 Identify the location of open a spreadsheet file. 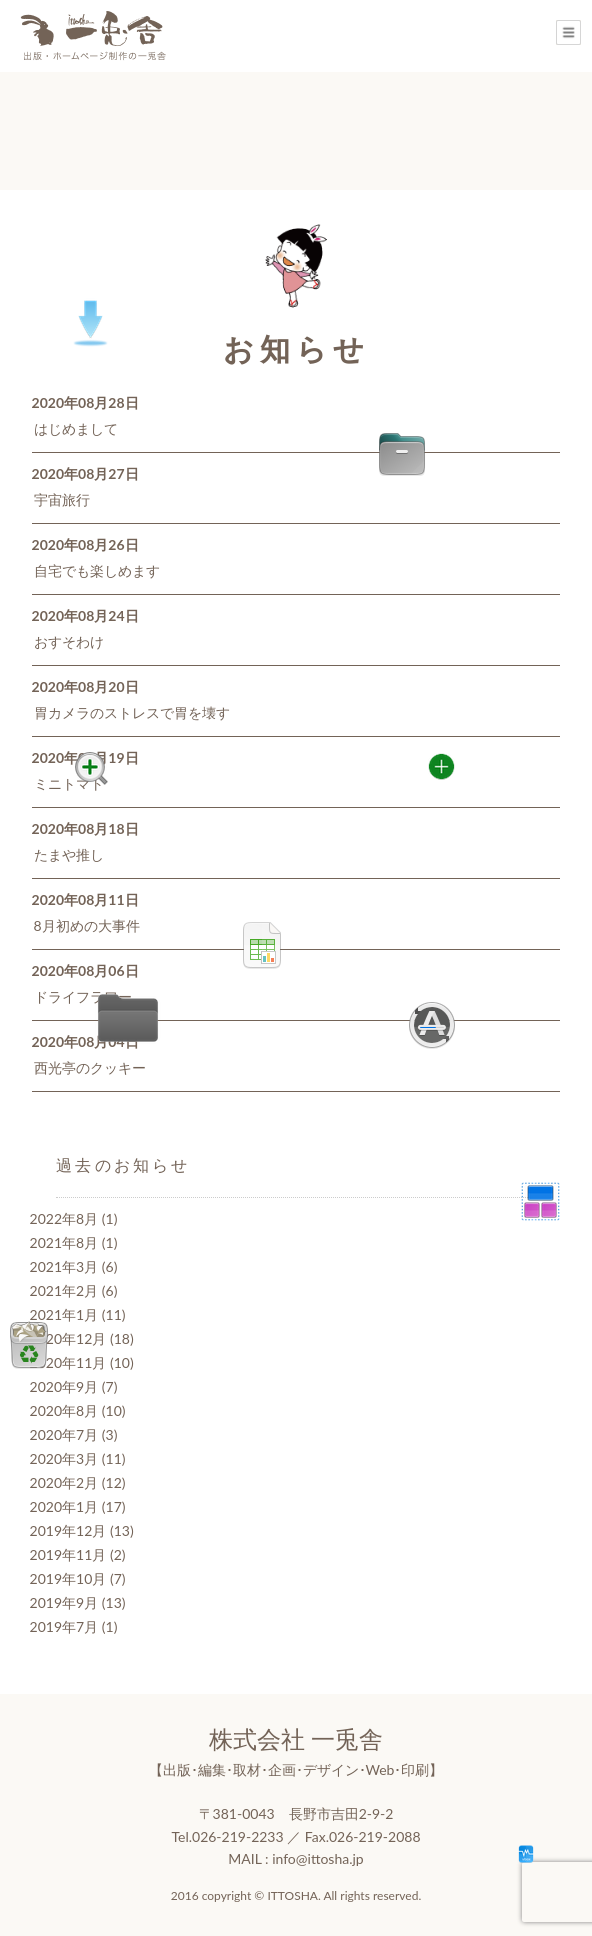
(262, 945).